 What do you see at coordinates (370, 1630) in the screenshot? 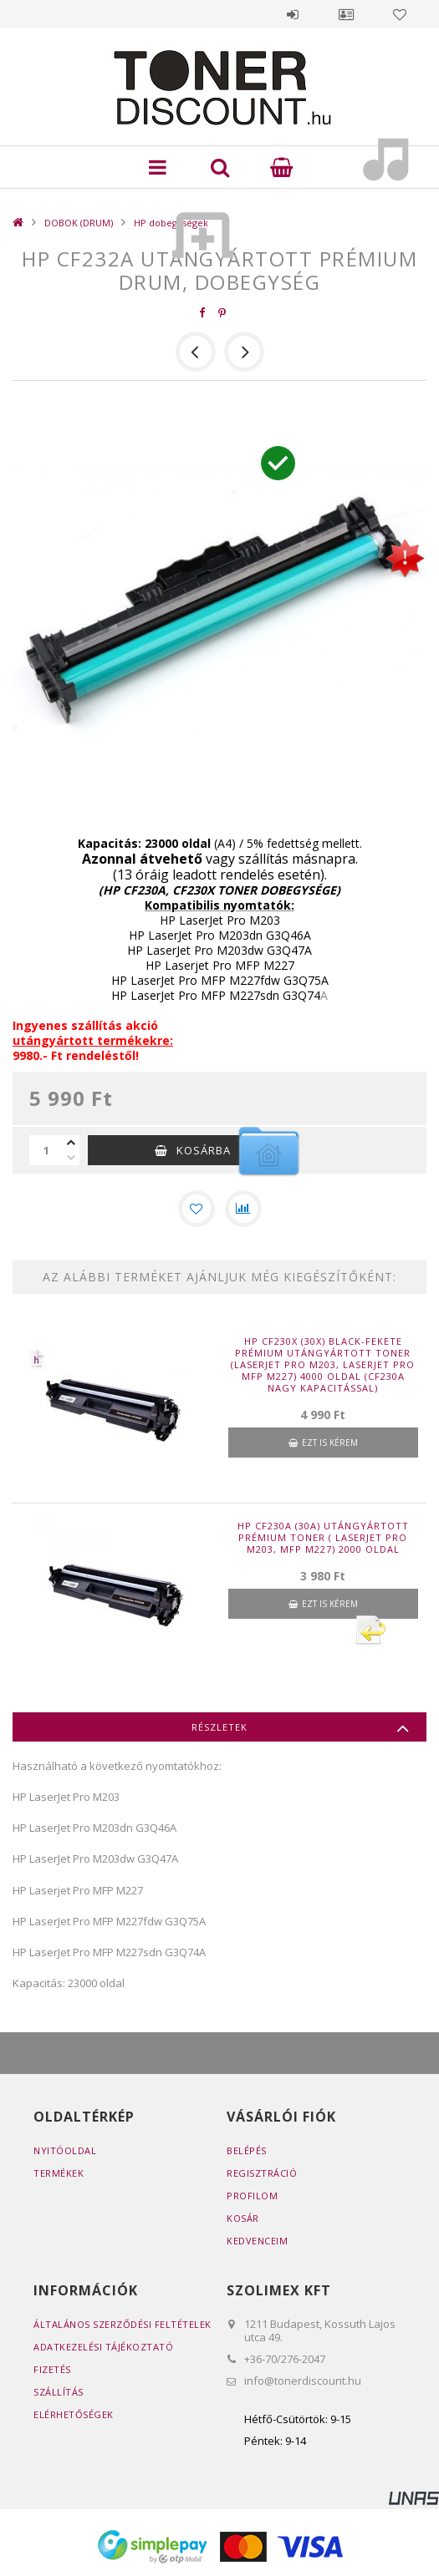
I see `revert document to previous version` at bounding box center [370, 1630].